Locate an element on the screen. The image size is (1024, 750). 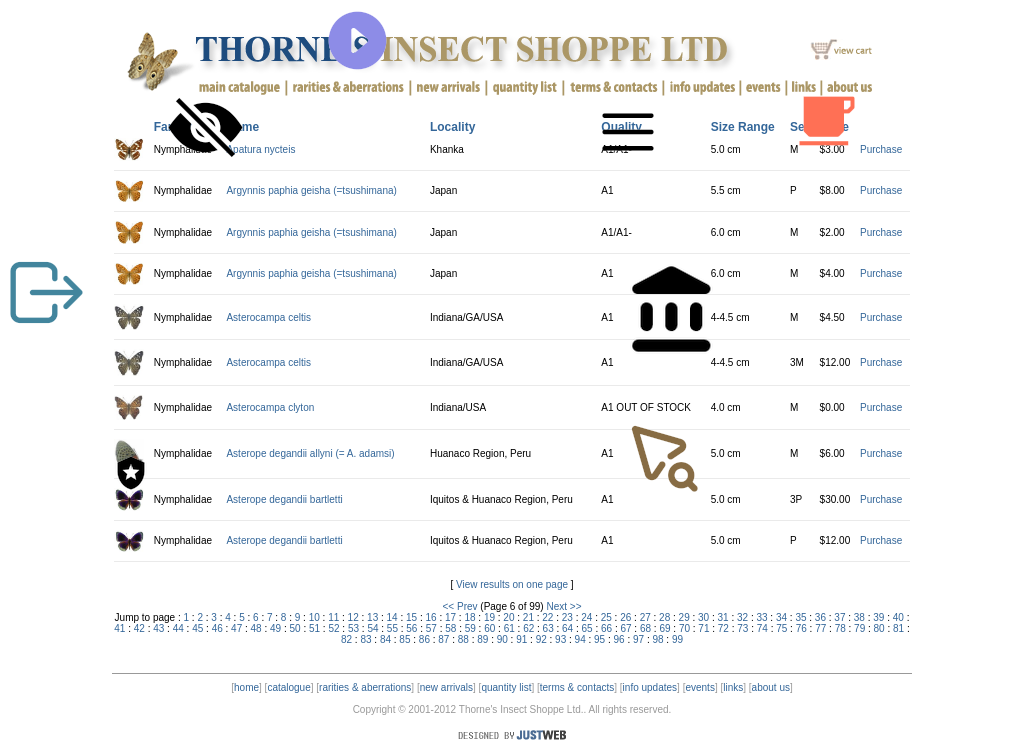
log out of your account is located at coordinates (46, 292).